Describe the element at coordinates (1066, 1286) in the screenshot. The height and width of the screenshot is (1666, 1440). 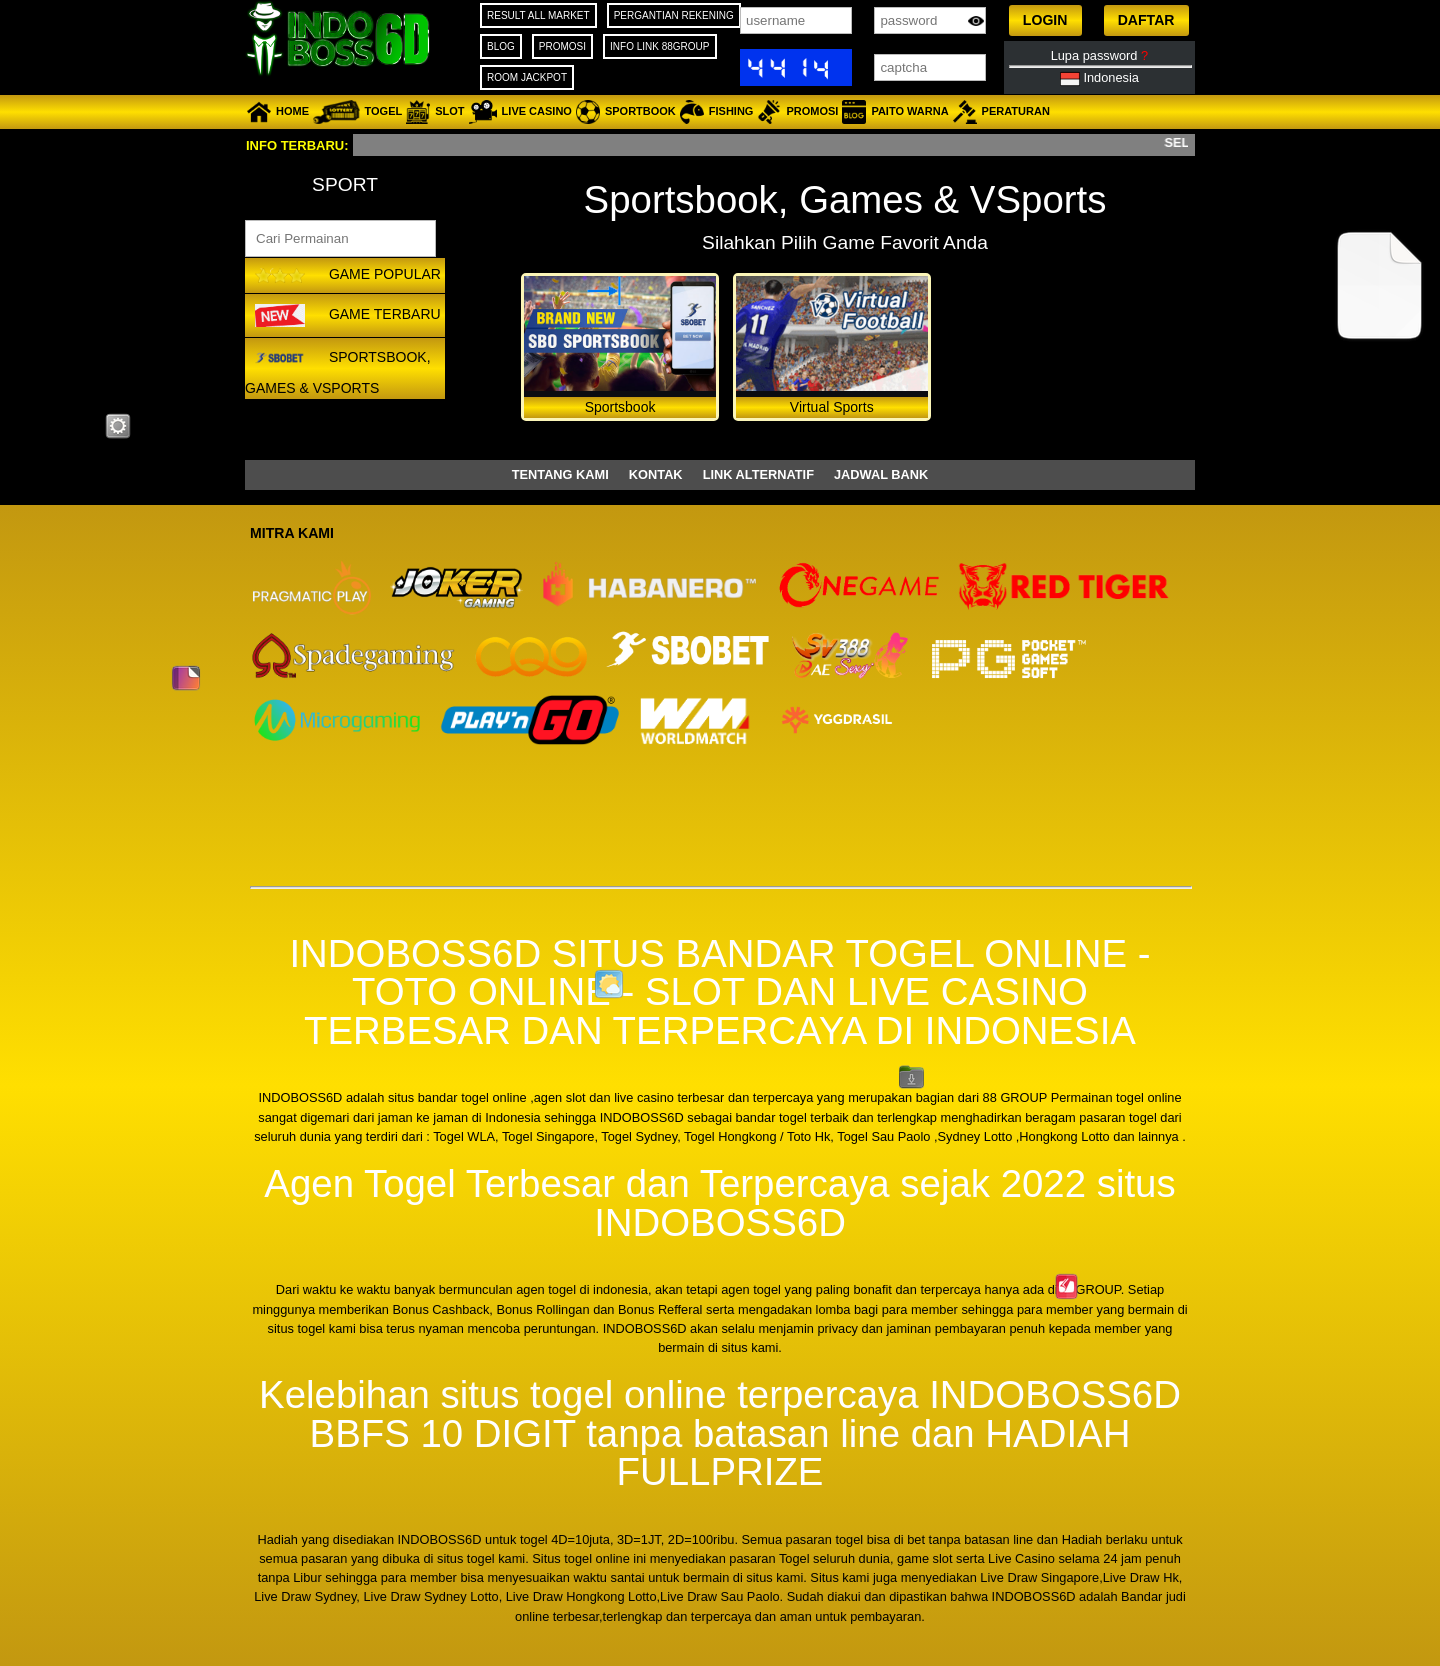
I see `an EPS image file` at that location.